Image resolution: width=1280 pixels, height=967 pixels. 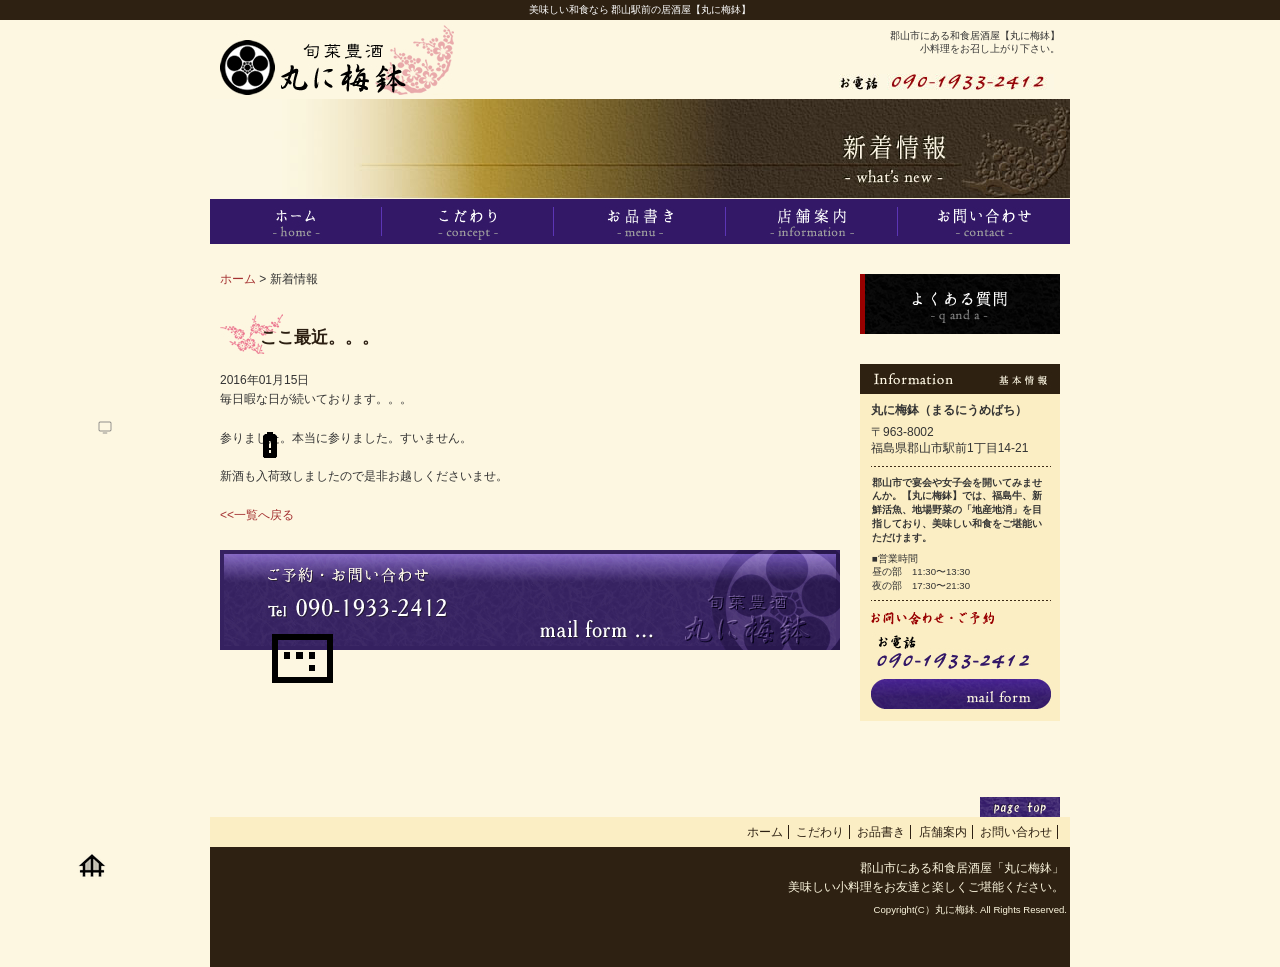 What do you see at coordinates (92, 866) in the screenshot?
I see `view property foundation details` at bounding box center [92, 866].